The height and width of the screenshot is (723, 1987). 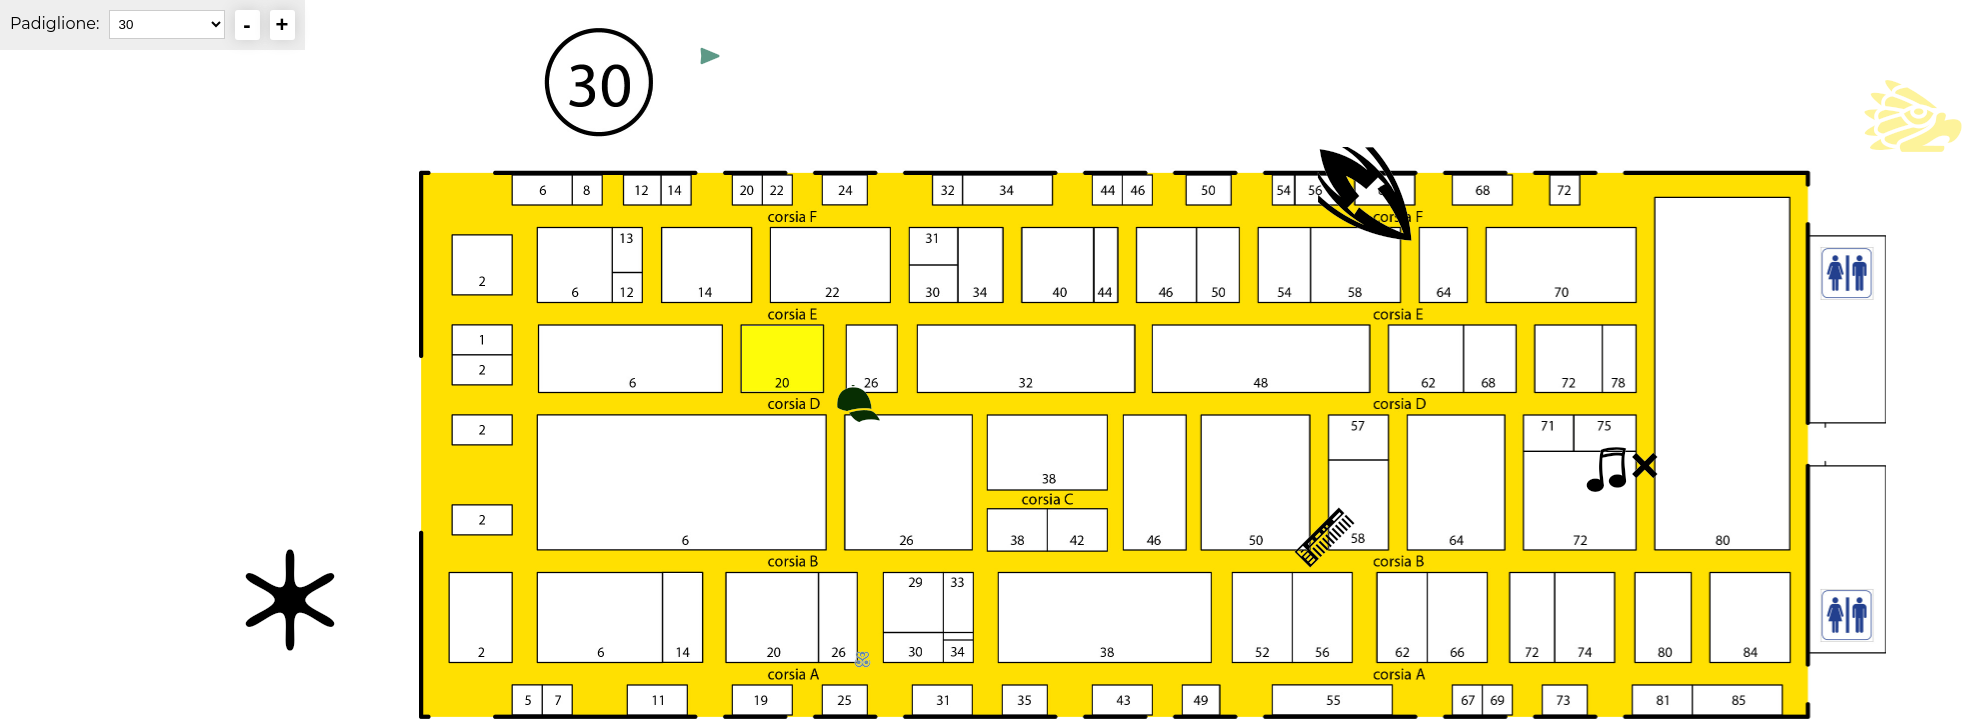 What do you see at coordinates (1913, 116) in the screenshot?
I see `aztec eagle symbol or cultural icon` at bounding box center [1913, 116].